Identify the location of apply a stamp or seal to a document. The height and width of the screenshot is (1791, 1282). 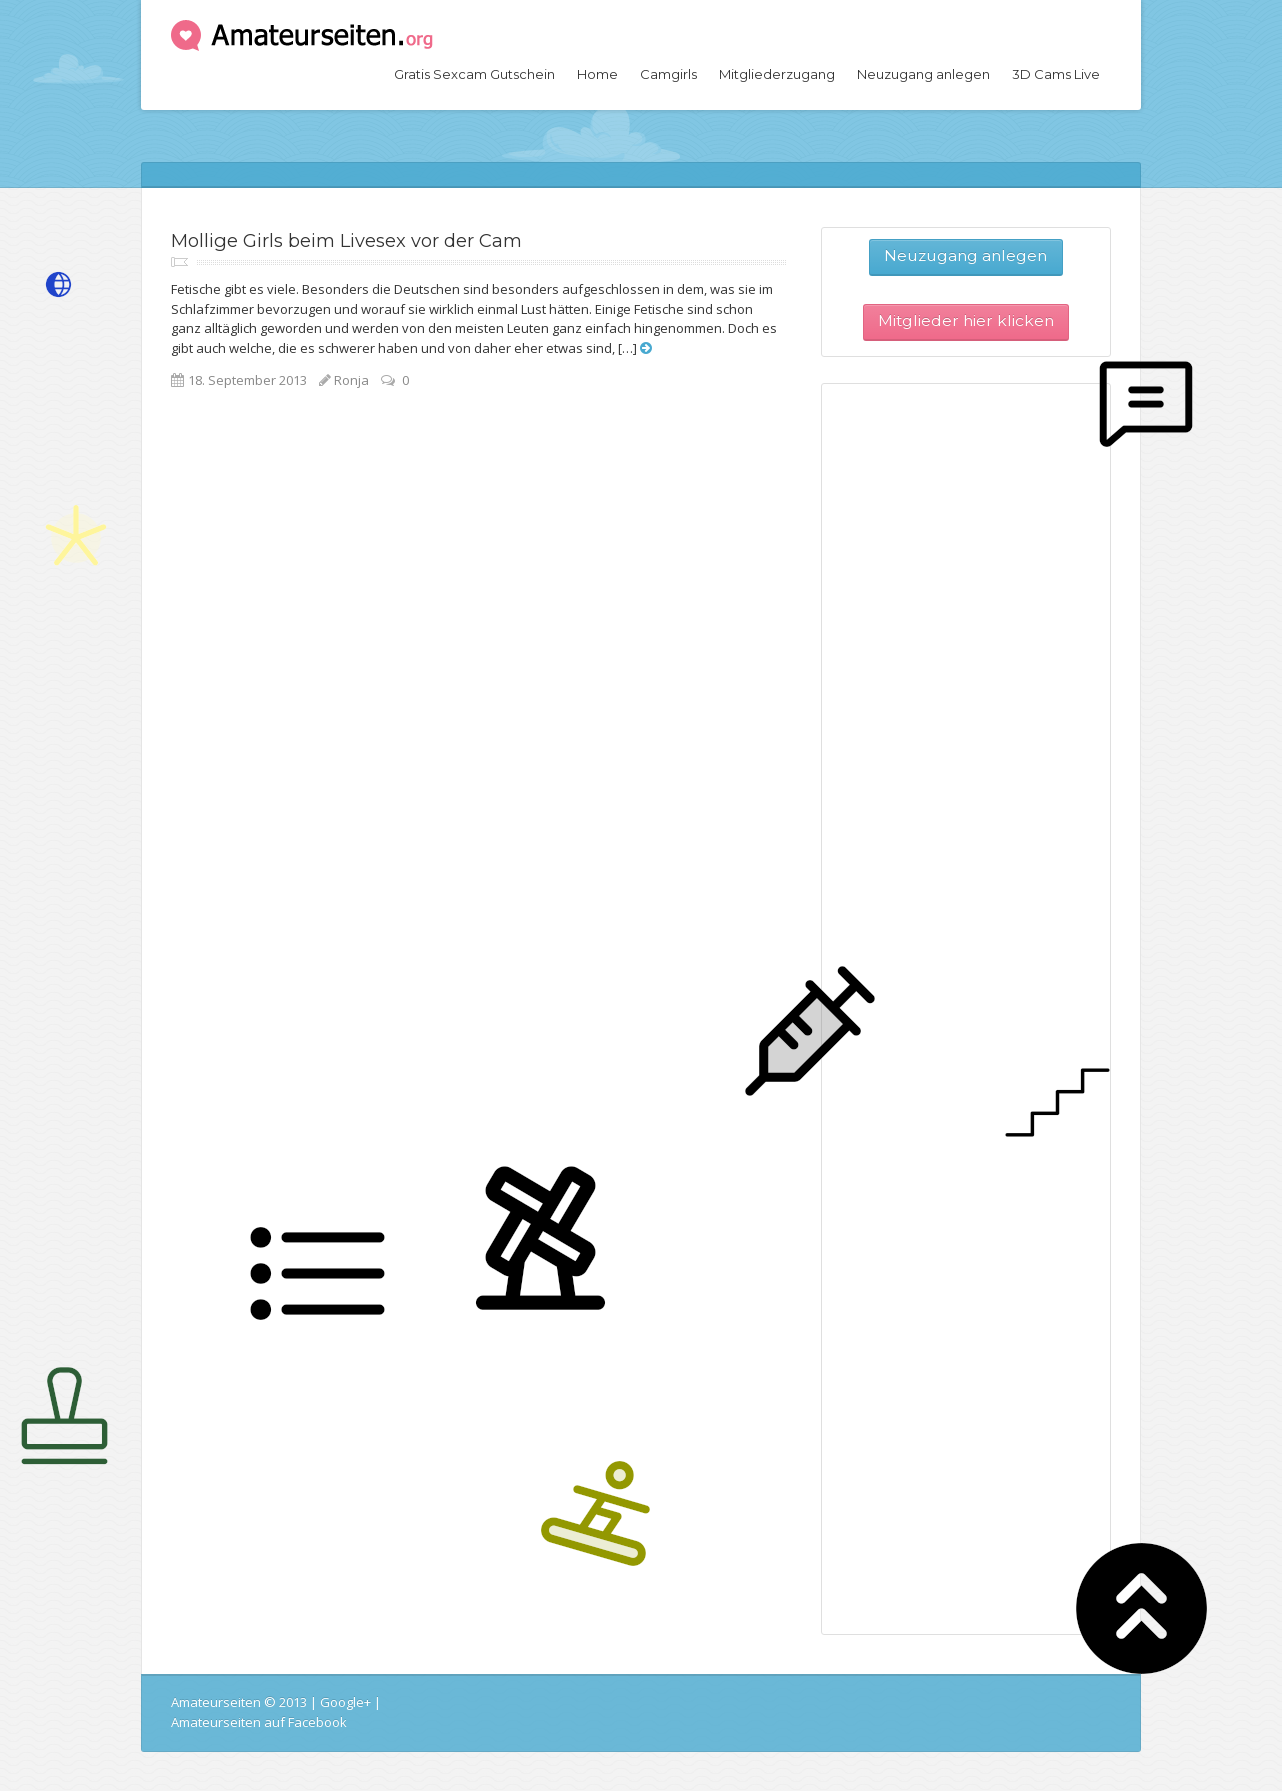
(64, 1417).